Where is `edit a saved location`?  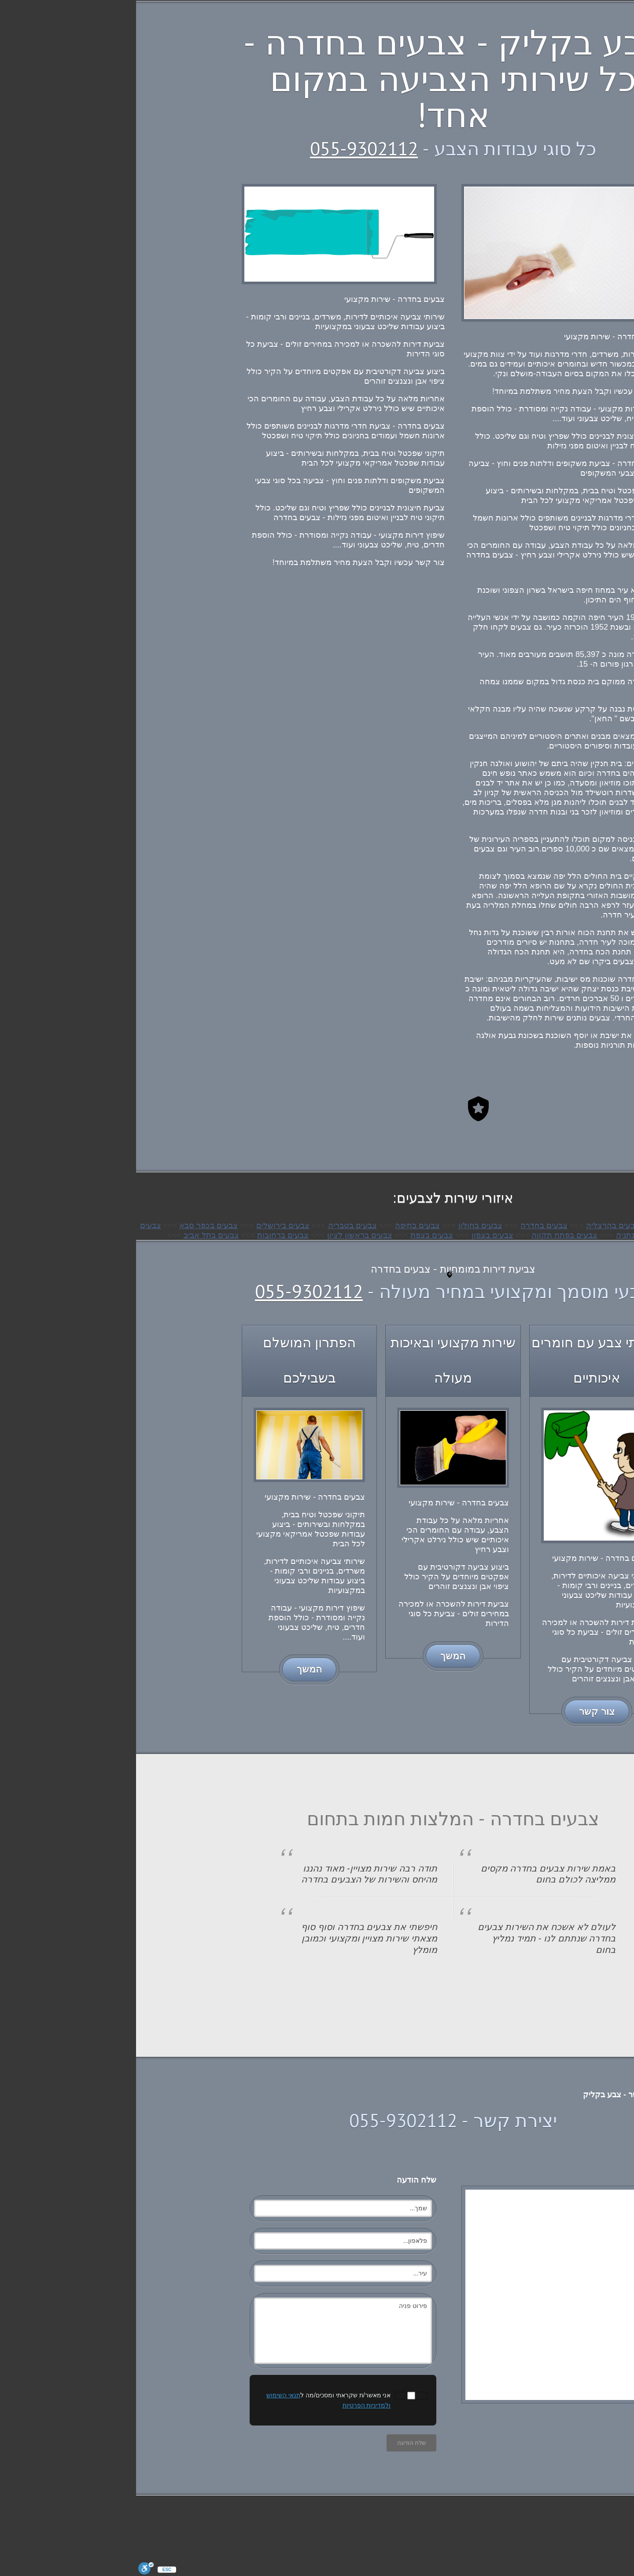
edit a saved location is located at coordinates (450, 1275).